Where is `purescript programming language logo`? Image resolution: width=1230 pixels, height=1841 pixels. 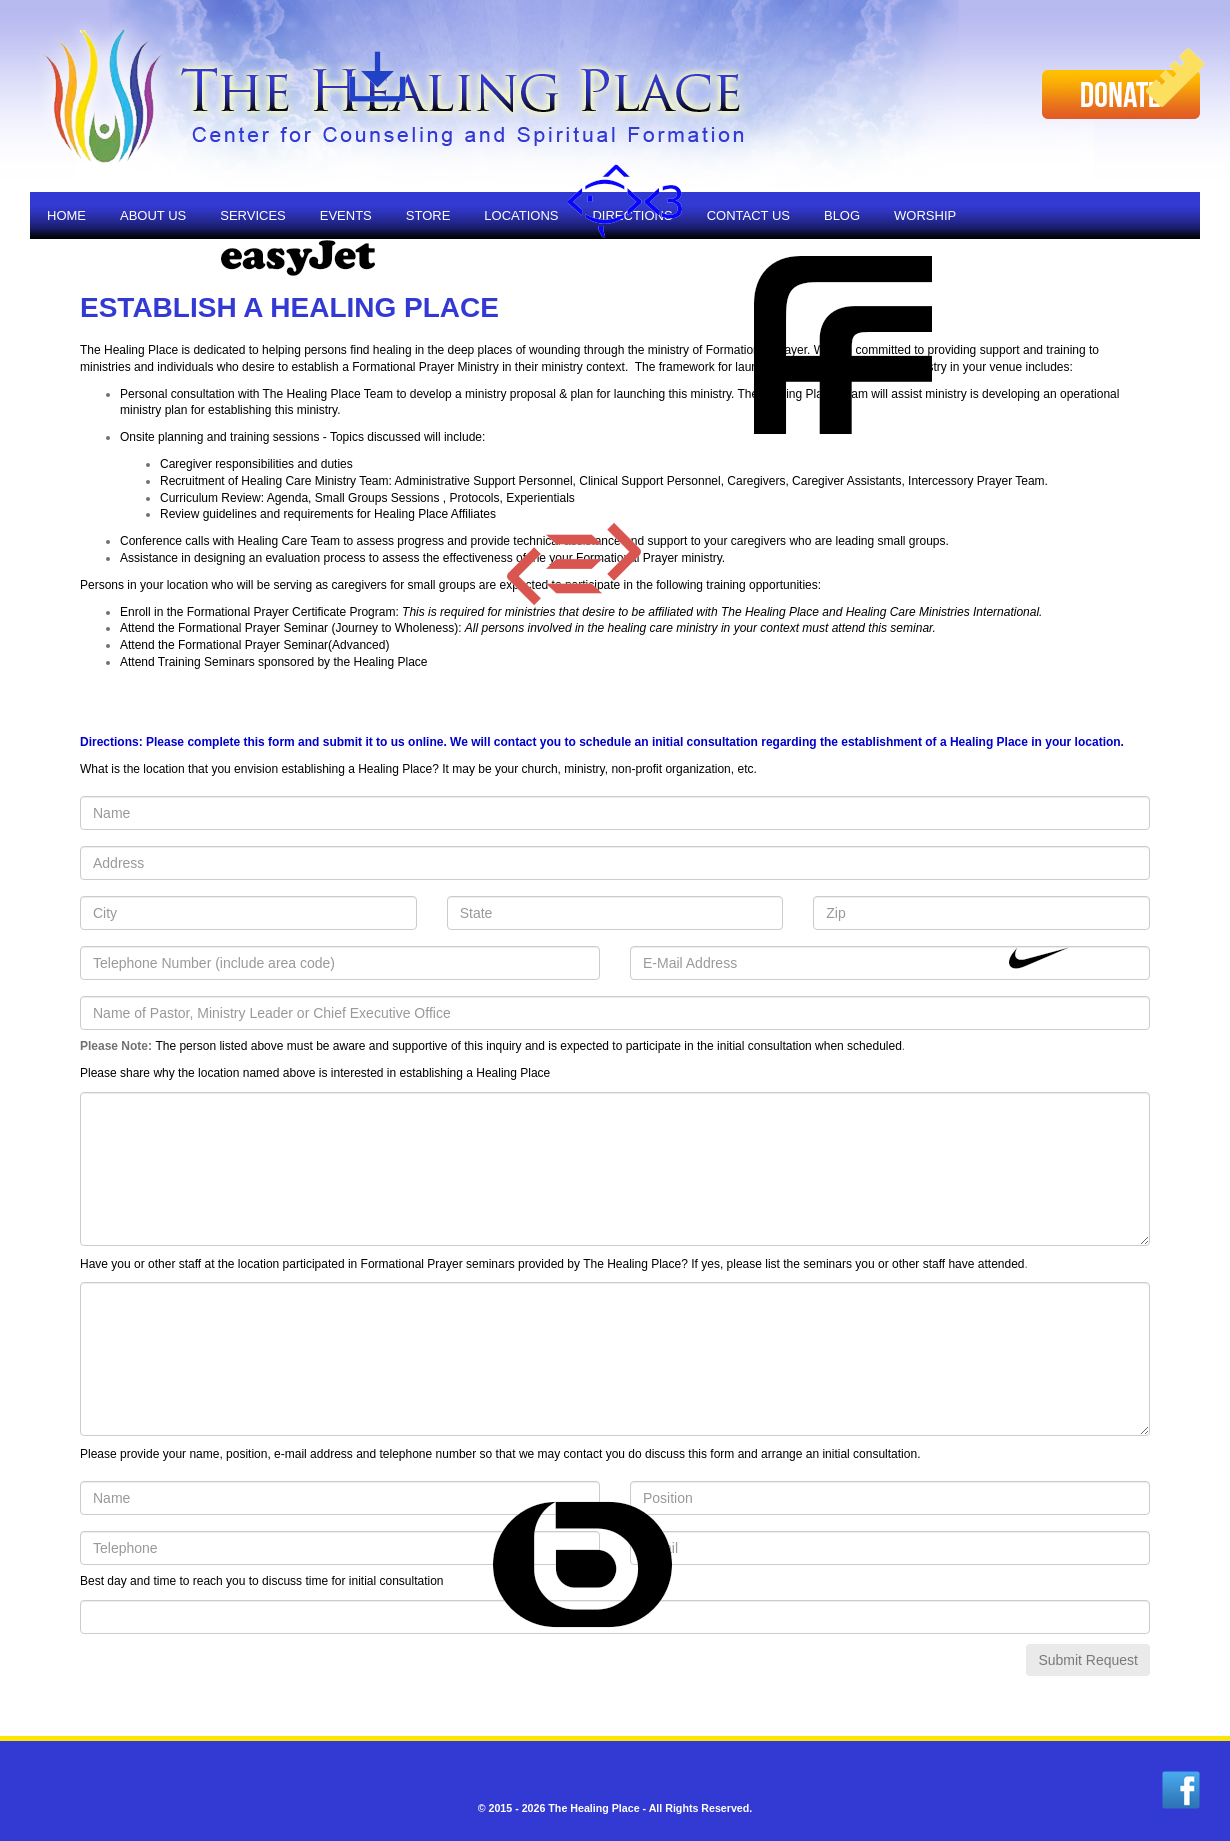 purescript programming language logo is located at coordinates (574, 564).